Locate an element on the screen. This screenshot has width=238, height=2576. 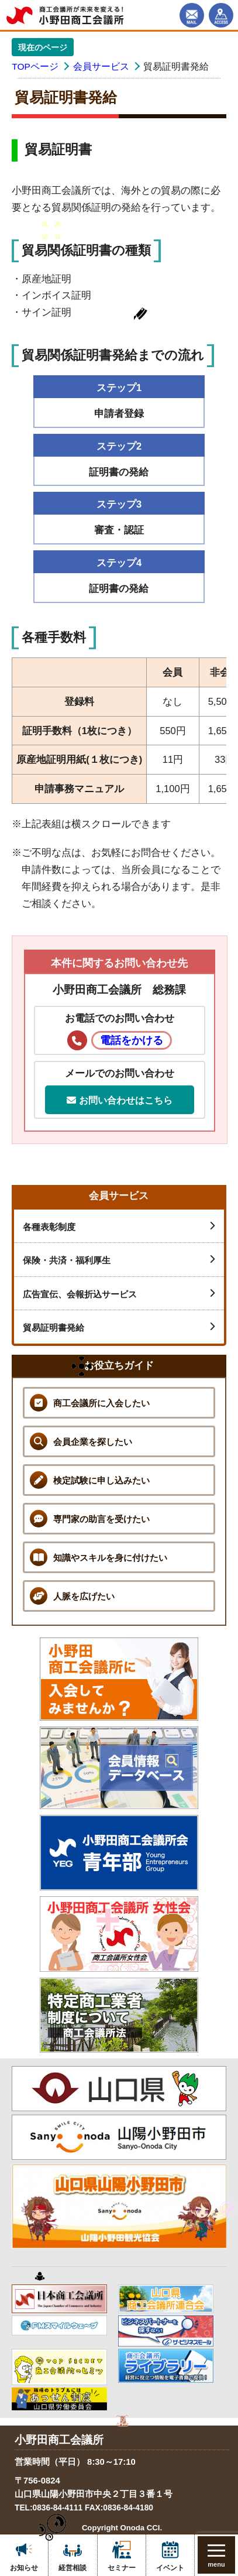
view waterfall location or landmark is located at coordinates (122, 2421).